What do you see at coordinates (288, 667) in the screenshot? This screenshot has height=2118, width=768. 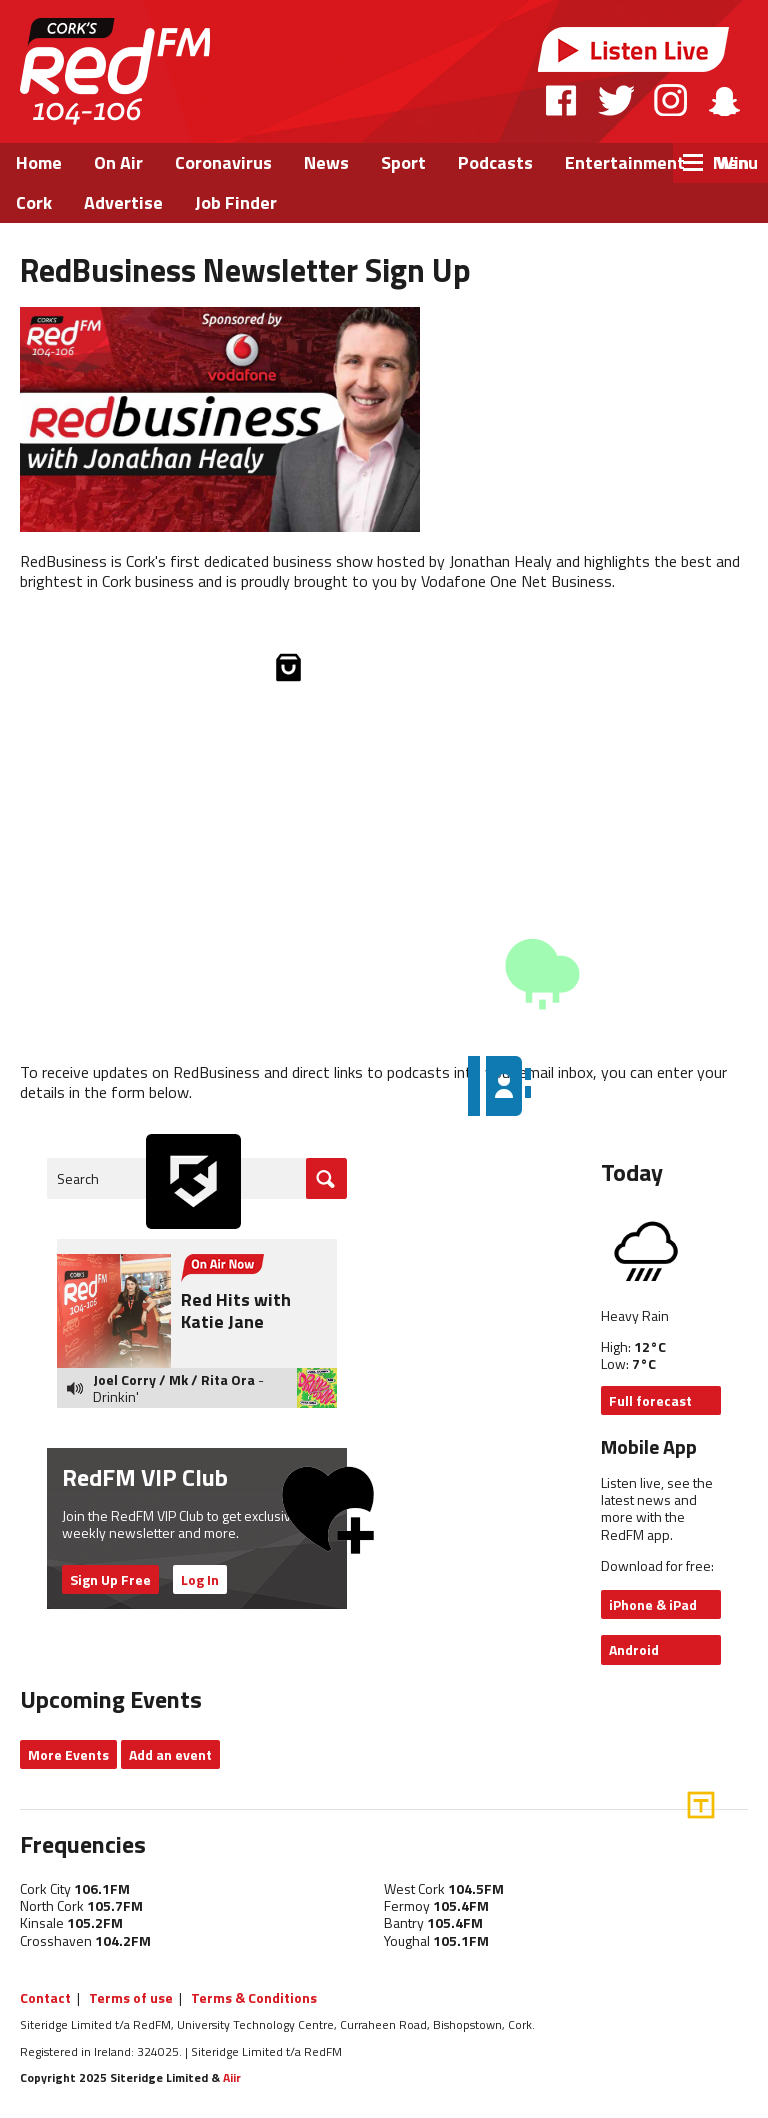 I see `view your shopping bag` at bounding box center [288, 667].